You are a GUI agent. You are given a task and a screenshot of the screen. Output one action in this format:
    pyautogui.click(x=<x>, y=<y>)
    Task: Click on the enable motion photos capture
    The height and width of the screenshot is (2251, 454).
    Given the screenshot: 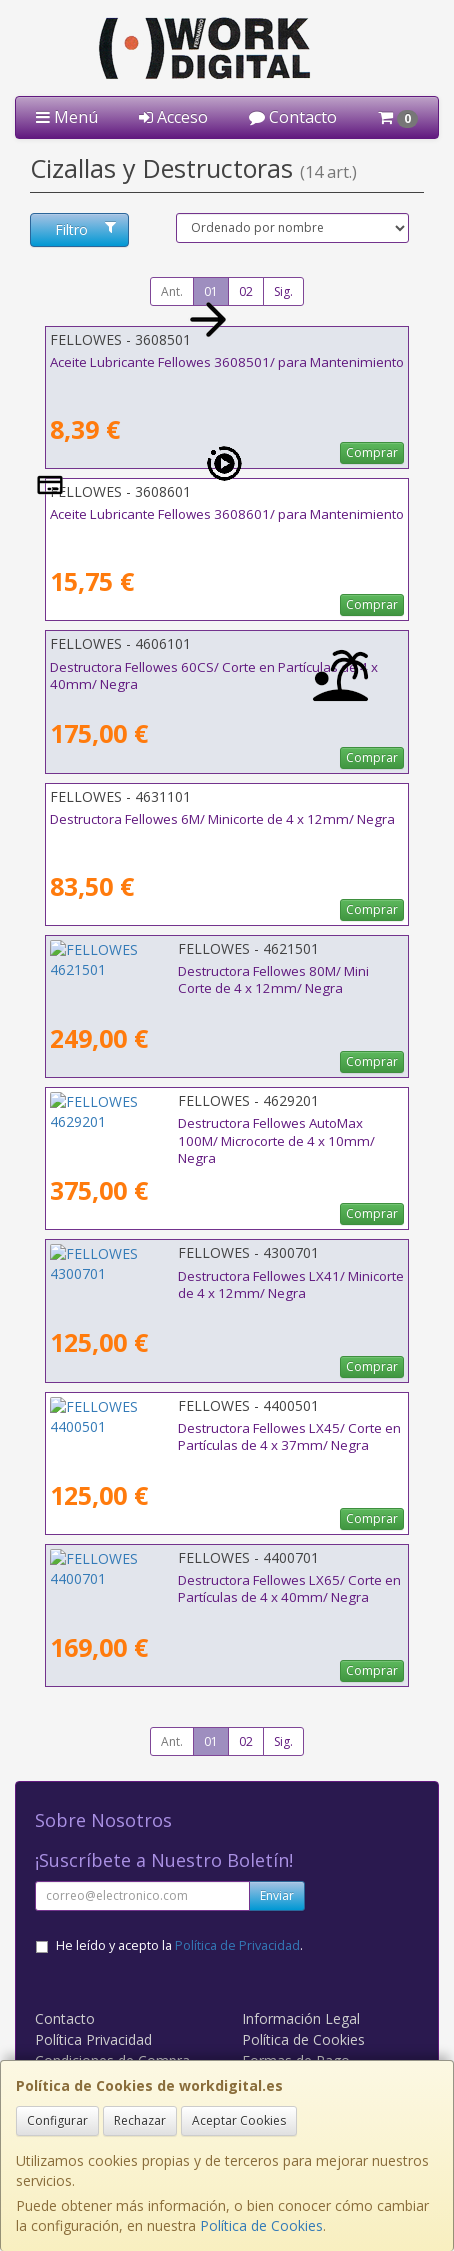 What is the action you would take?
    pyautogui.click(x=224, y=463)
    